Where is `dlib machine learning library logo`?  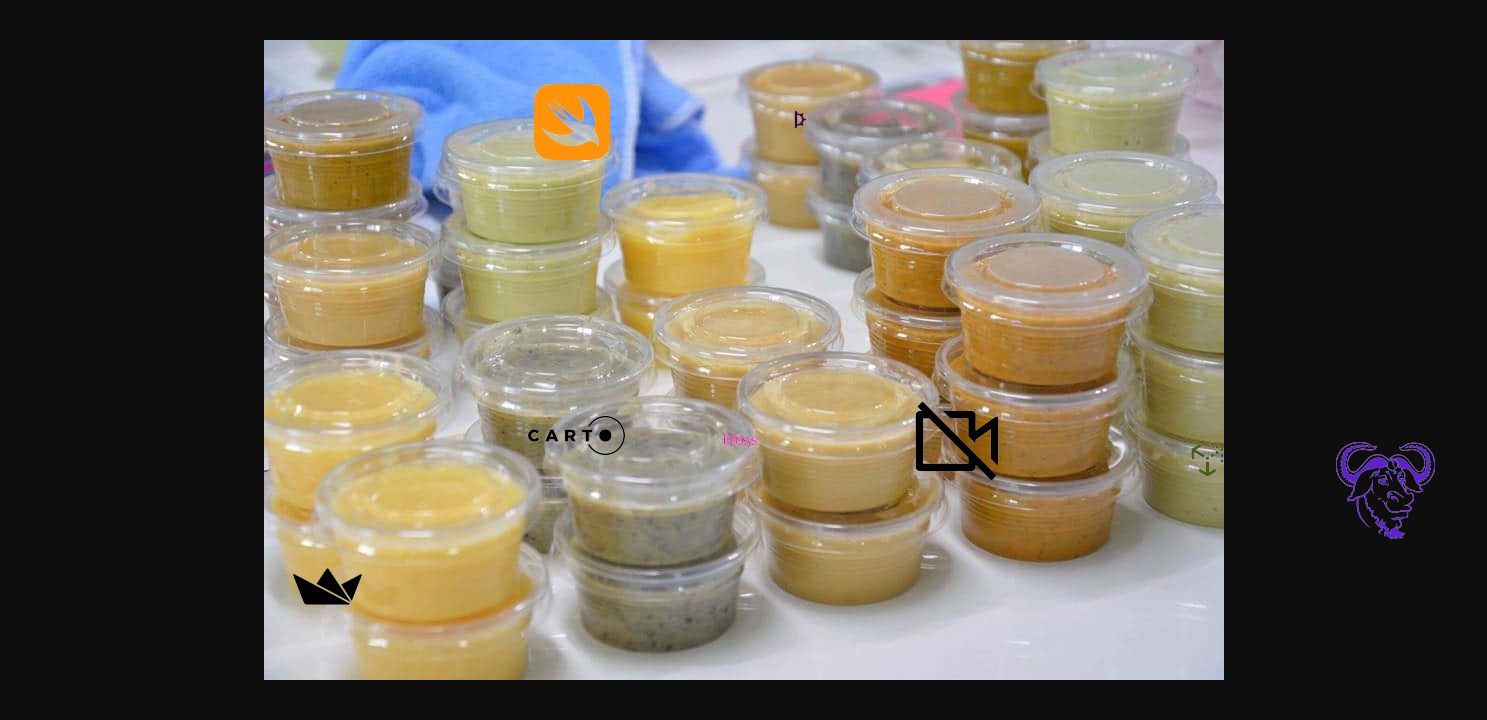 dlib machine learning library logo is located at coordinates (800, 119).